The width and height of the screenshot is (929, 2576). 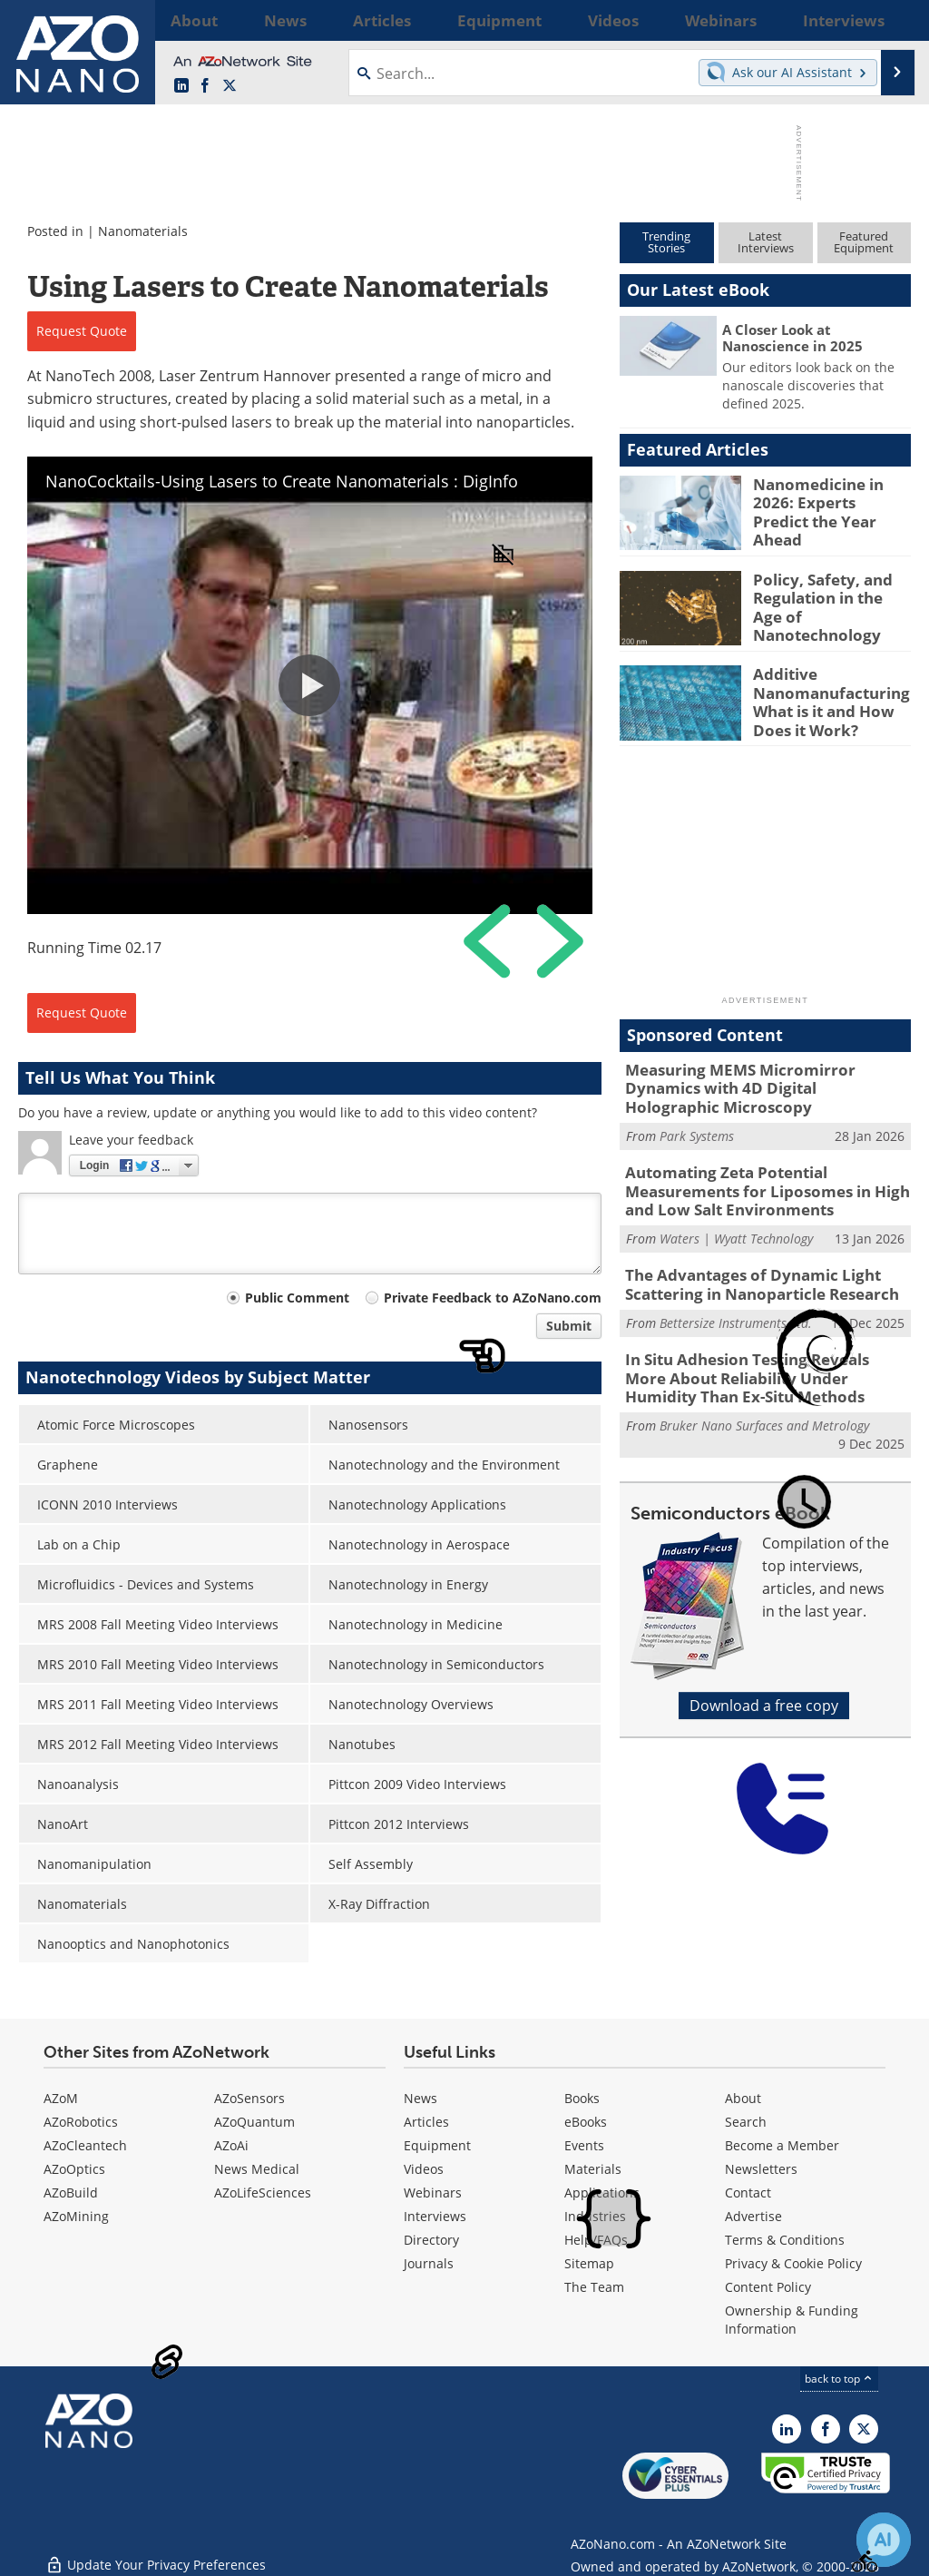 What do you see at coordinates (865, 2561) in the screenshot?
I see `get cycling directions` at bounding box center [865, 2561].